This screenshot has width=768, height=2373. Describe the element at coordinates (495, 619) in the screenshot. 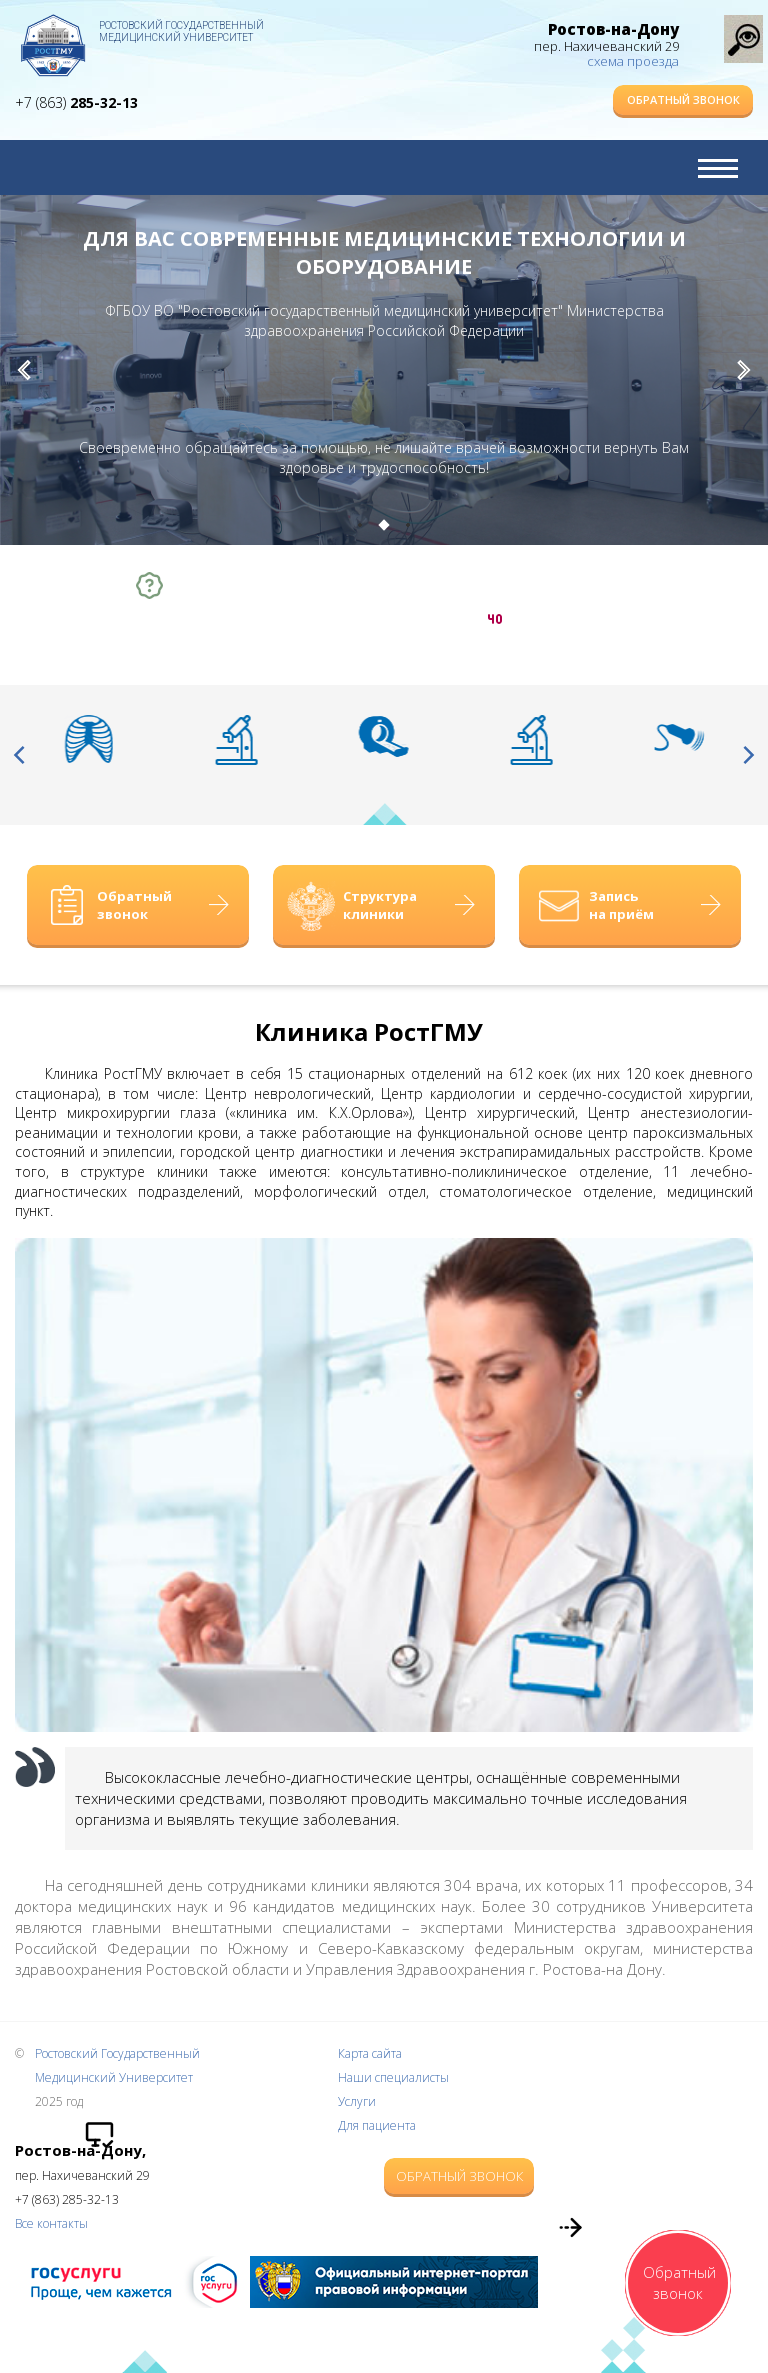

I see `indicates 40 items or notifications` at that location.